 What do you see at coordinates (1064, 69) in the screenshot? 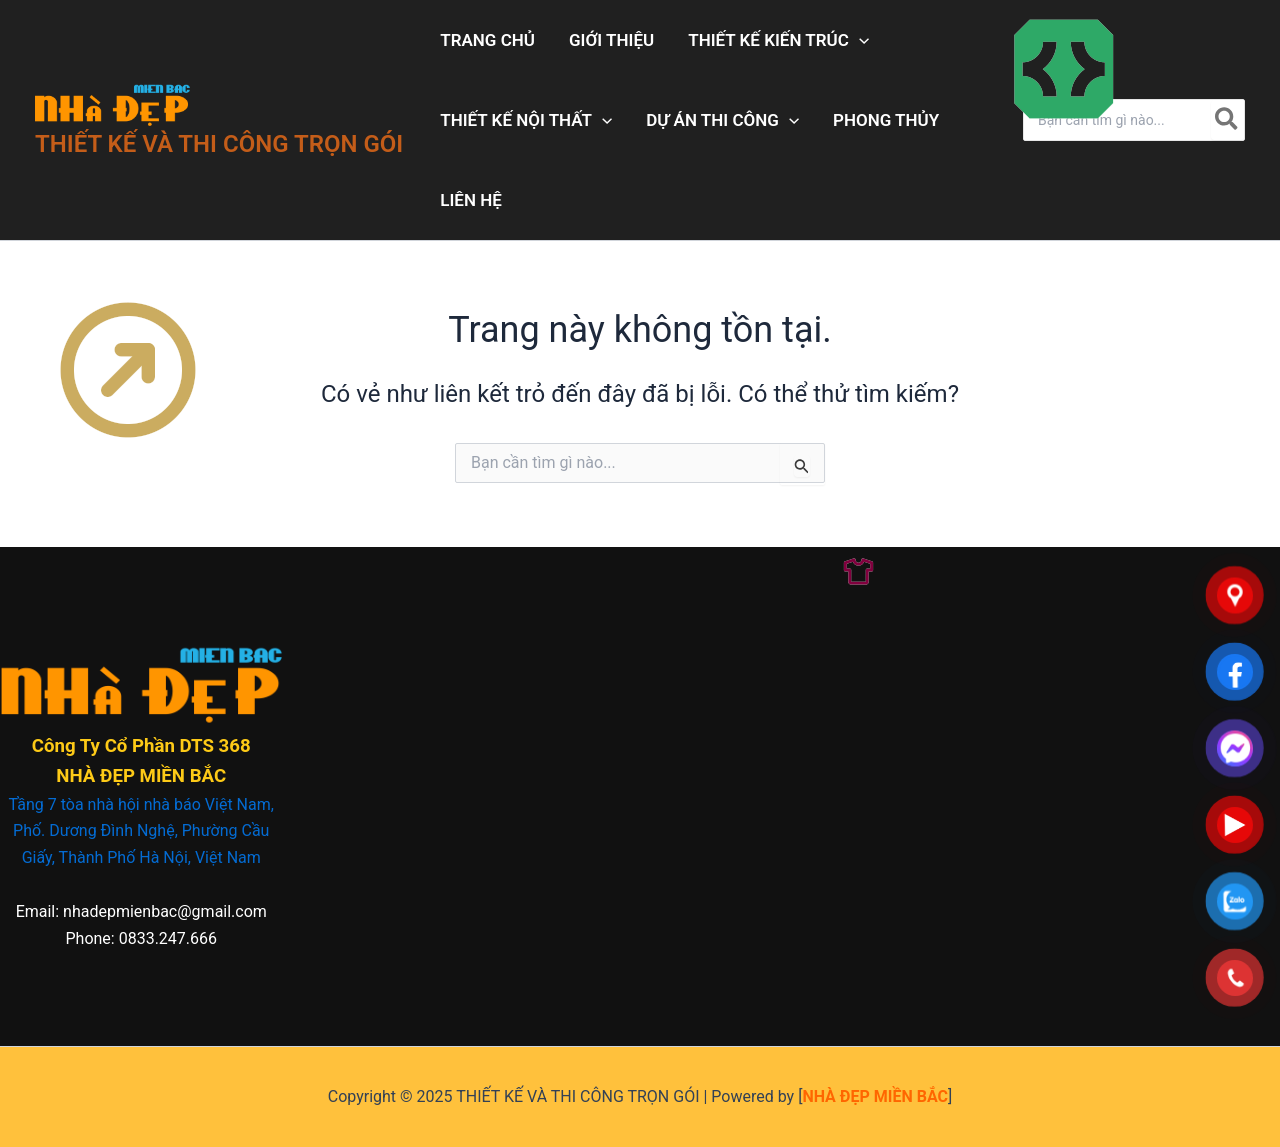
I see `indicates active developer badge status on Discord` at bounding box center [1064, 69].